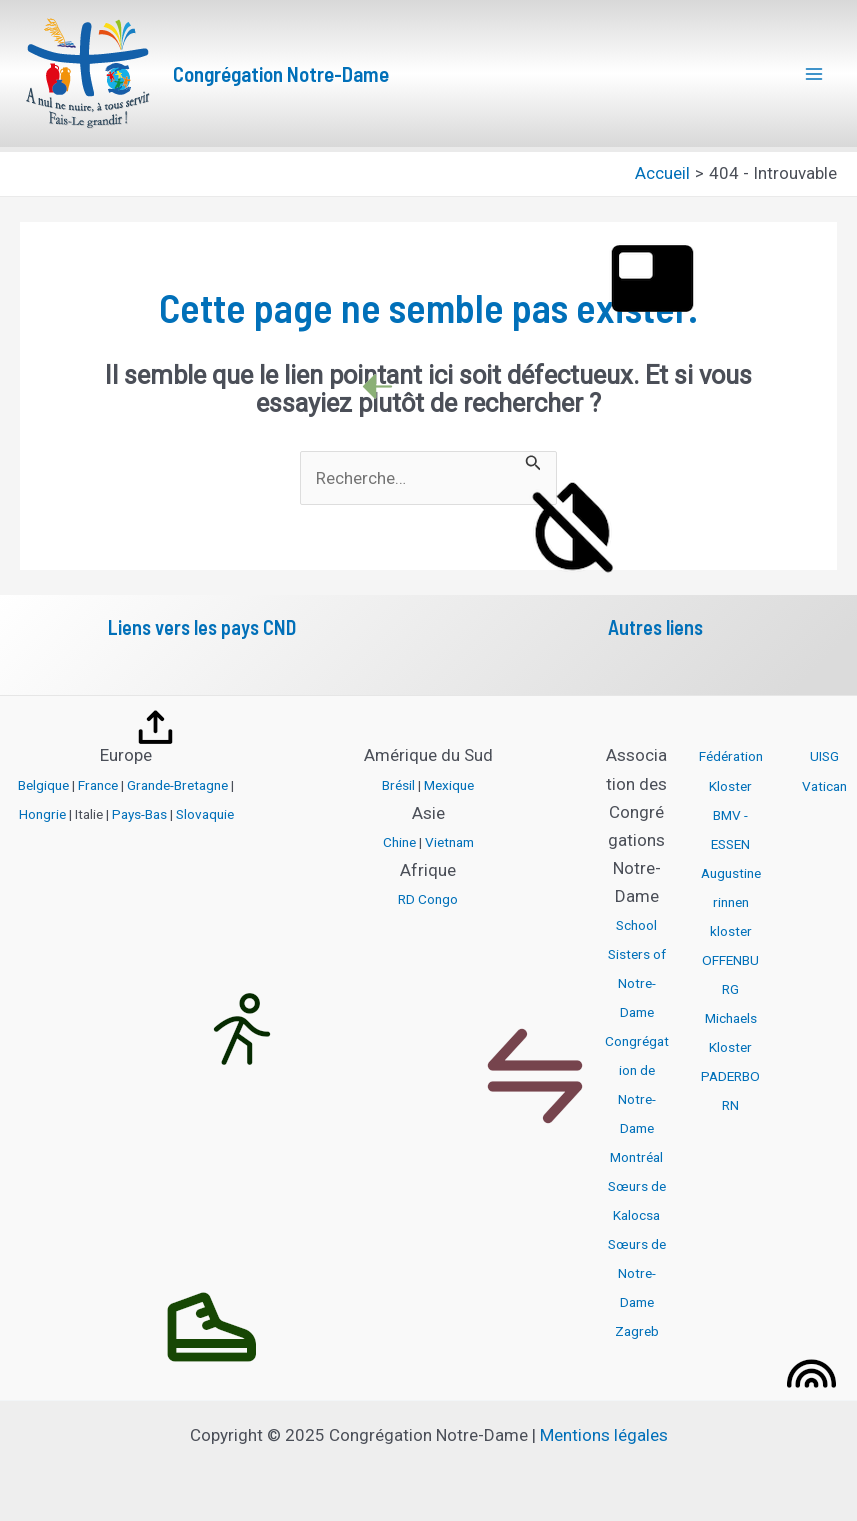 Image resolution: width=857 pixels, height=1521 pixels. I want to click on indicates weather conditions showing a rainbow, so click(811, 1375).